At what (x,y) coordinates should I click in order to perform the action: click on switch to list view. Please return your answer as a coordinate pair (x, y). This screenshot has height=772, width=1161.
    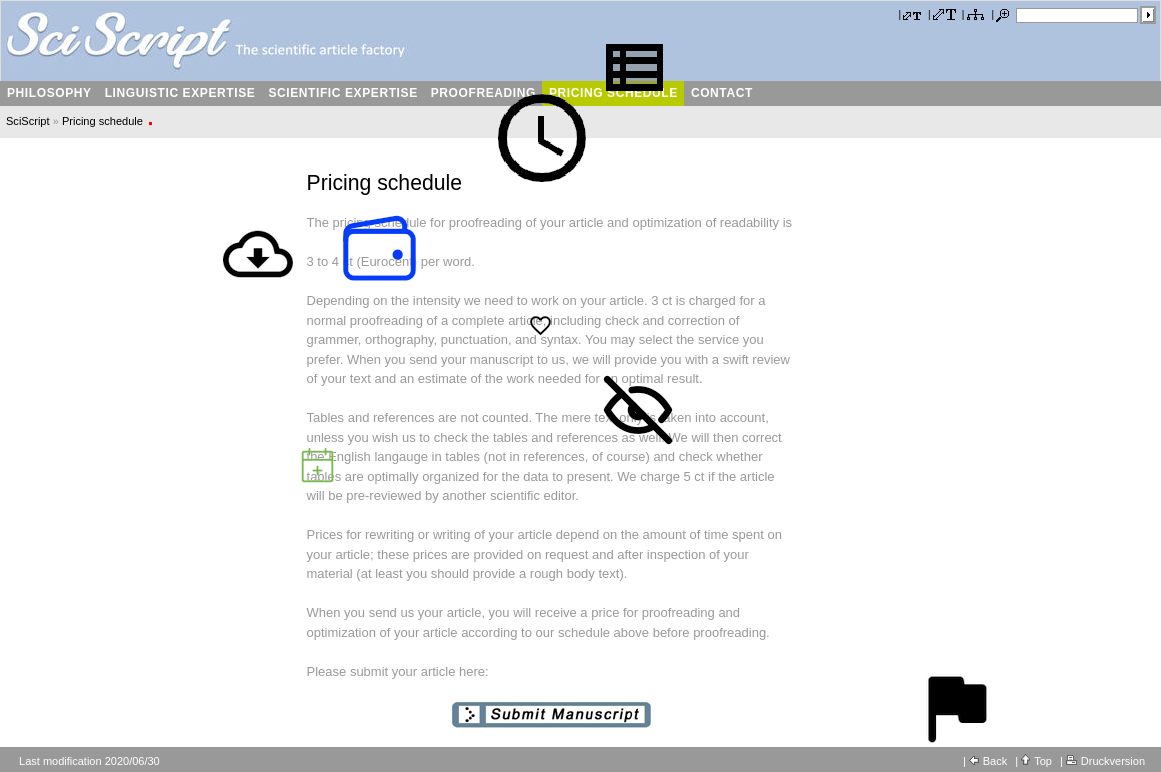
    Looking at the image, I should click on (636, 67).